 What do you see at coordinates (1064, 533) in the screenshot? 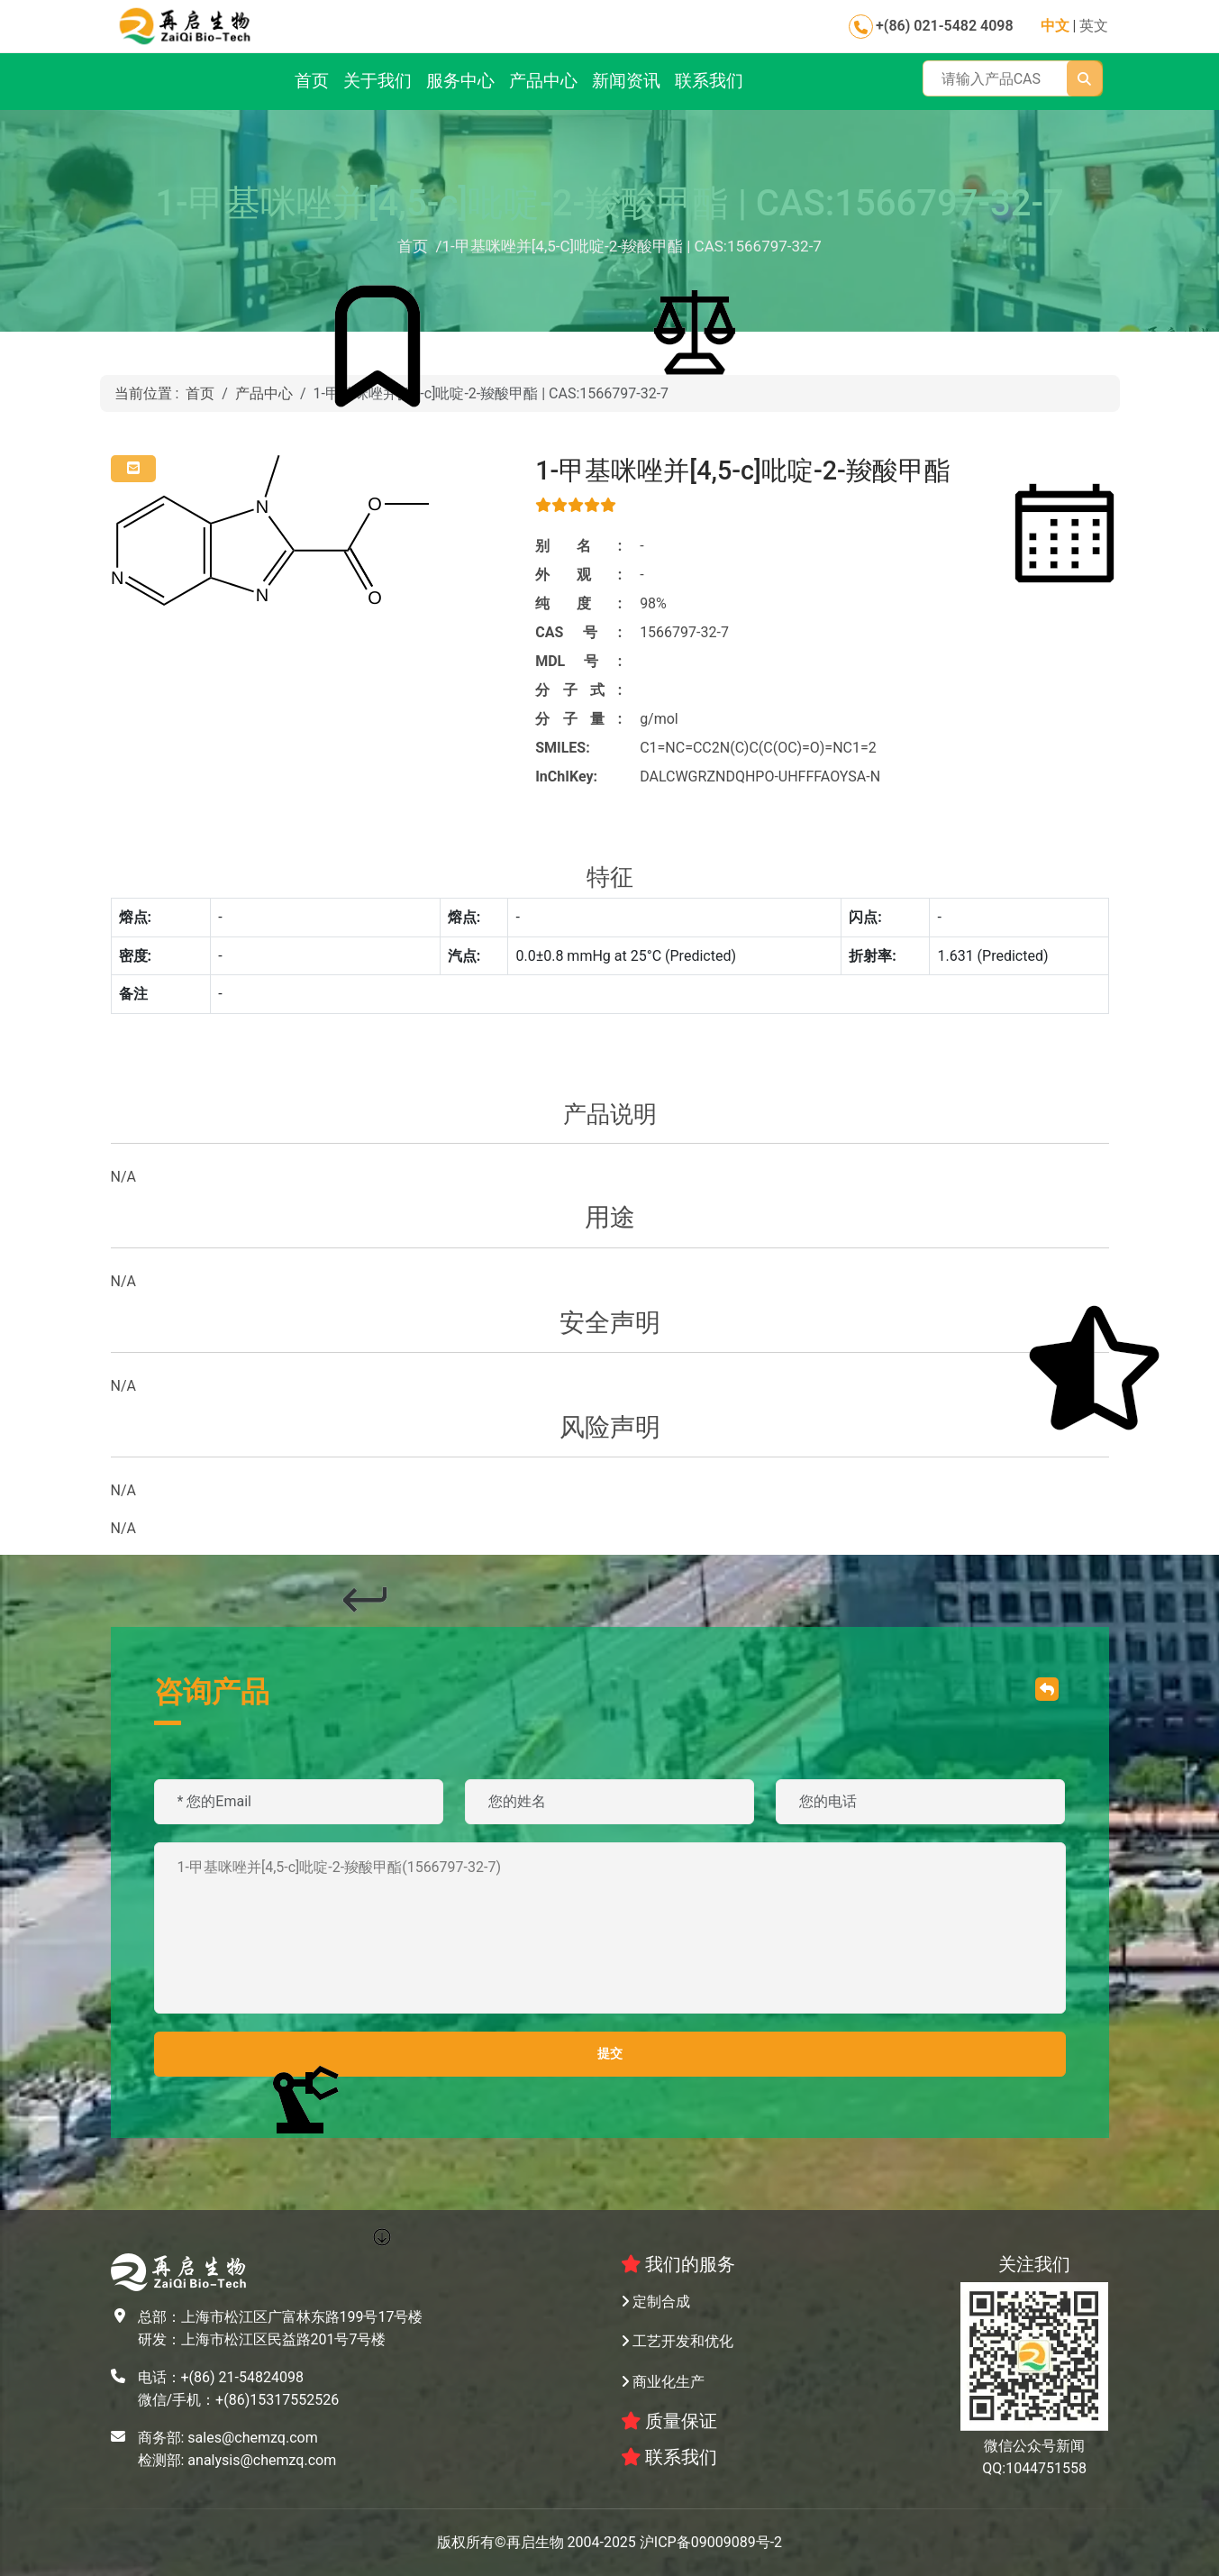
I see `view or open the calendar` at bounding box center [1064, 533].